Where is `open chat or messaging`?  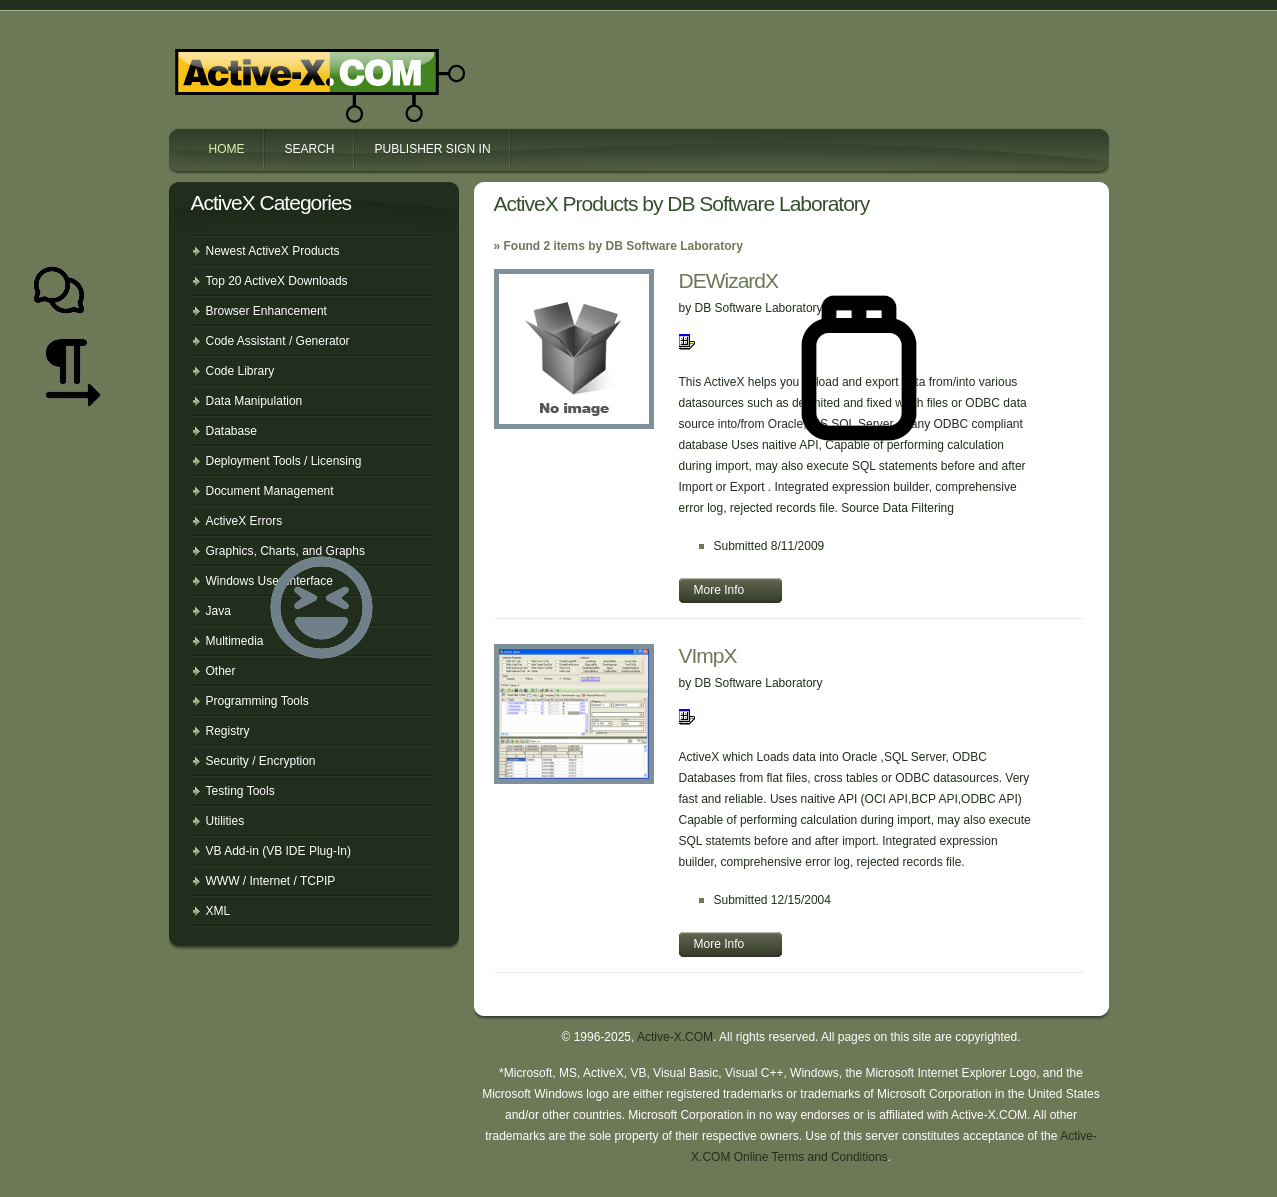 open chat or messaging is located at coordinates (59, 290).